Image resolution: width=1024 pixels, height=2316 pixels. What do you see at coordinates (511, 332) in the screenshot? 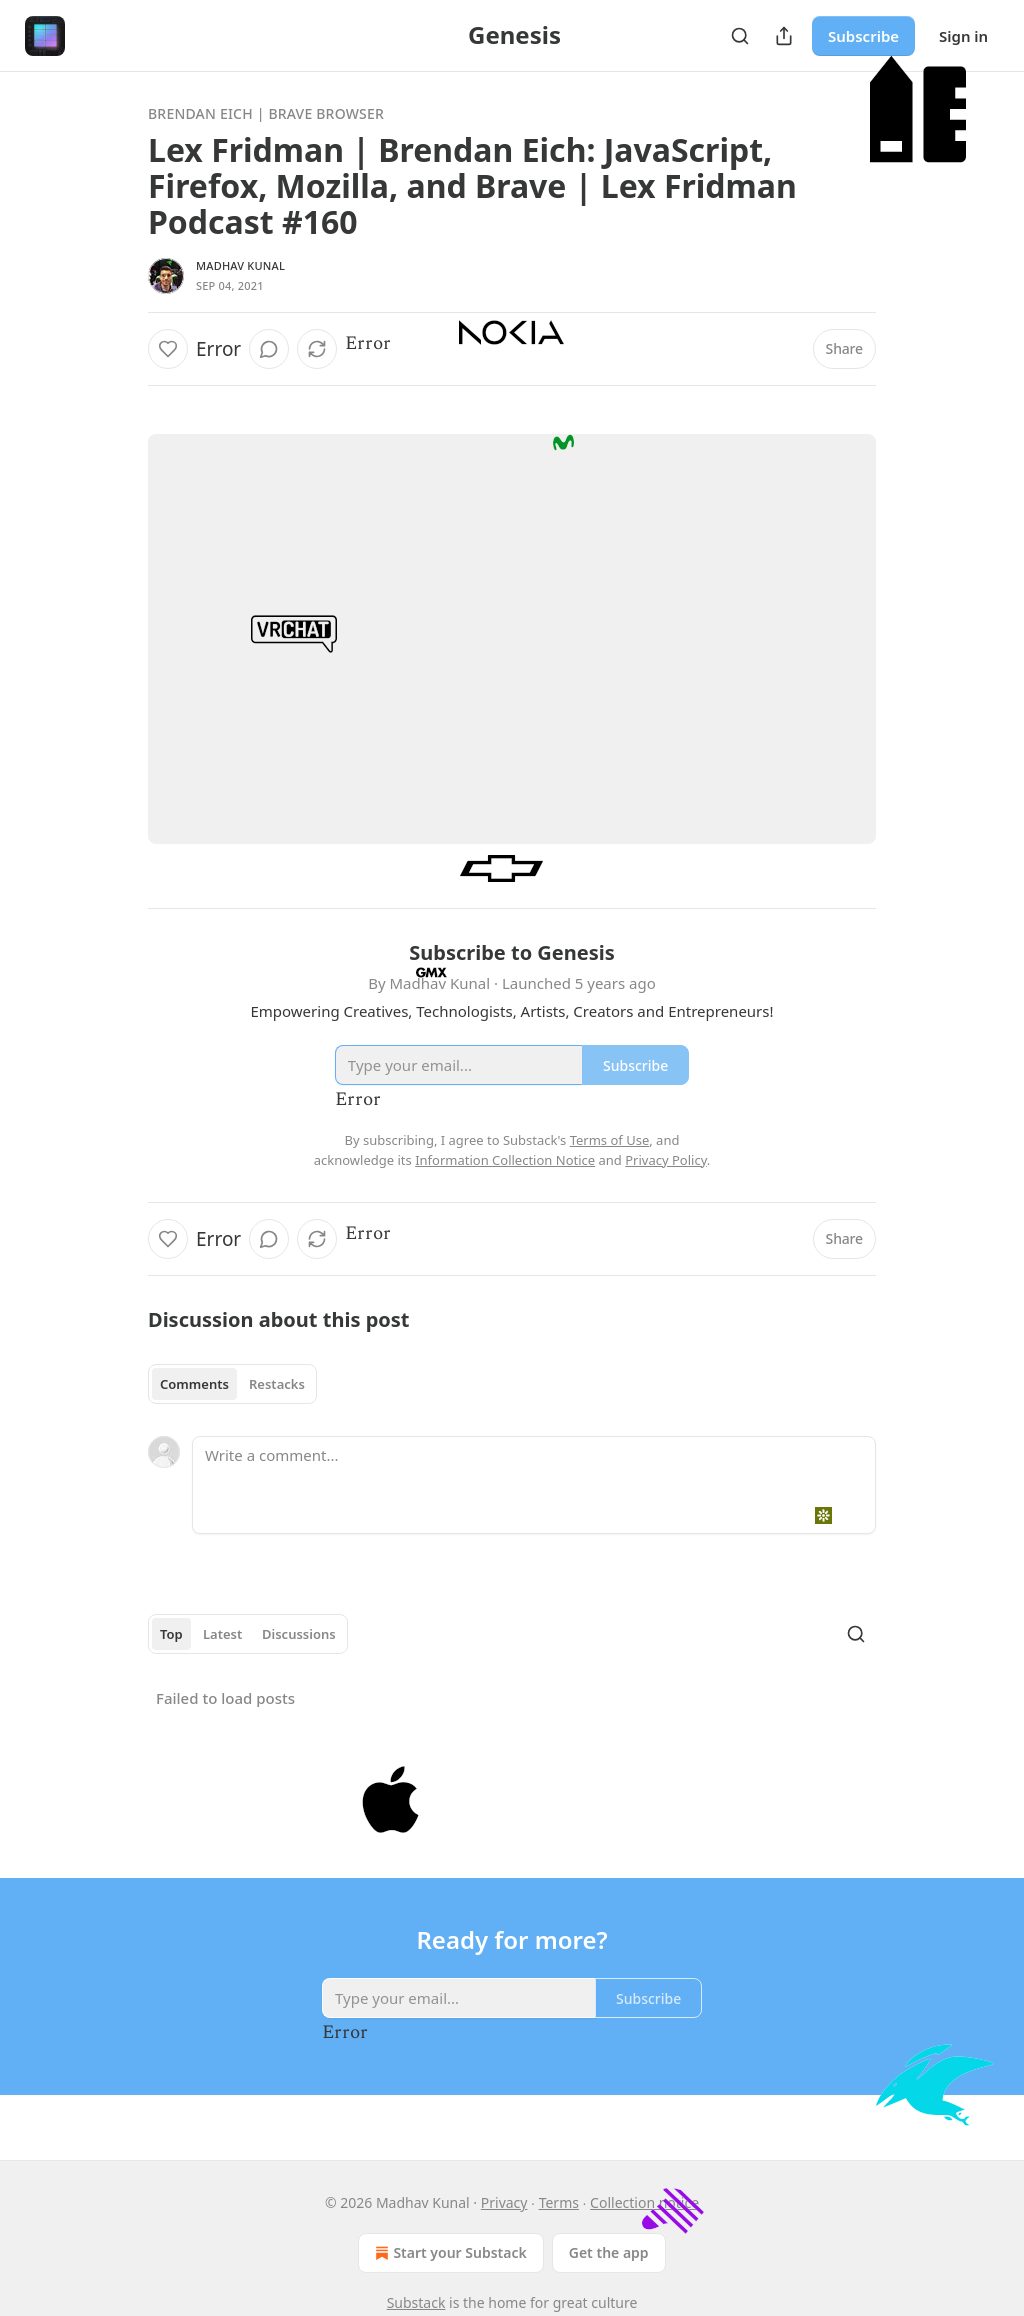
I see `Nokia brand logo` at bounding box center [511, 332].